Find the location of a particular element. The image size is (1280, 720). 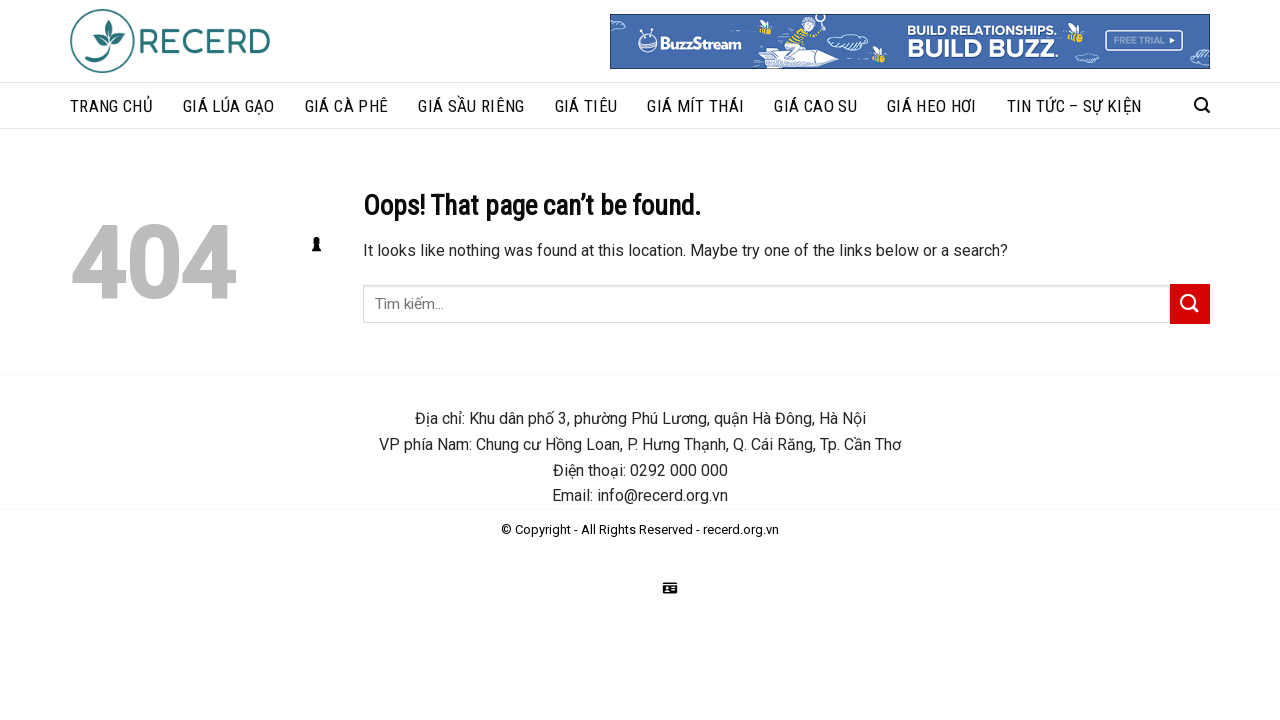

play chess or access chess game is located at coordinates (316, 244).